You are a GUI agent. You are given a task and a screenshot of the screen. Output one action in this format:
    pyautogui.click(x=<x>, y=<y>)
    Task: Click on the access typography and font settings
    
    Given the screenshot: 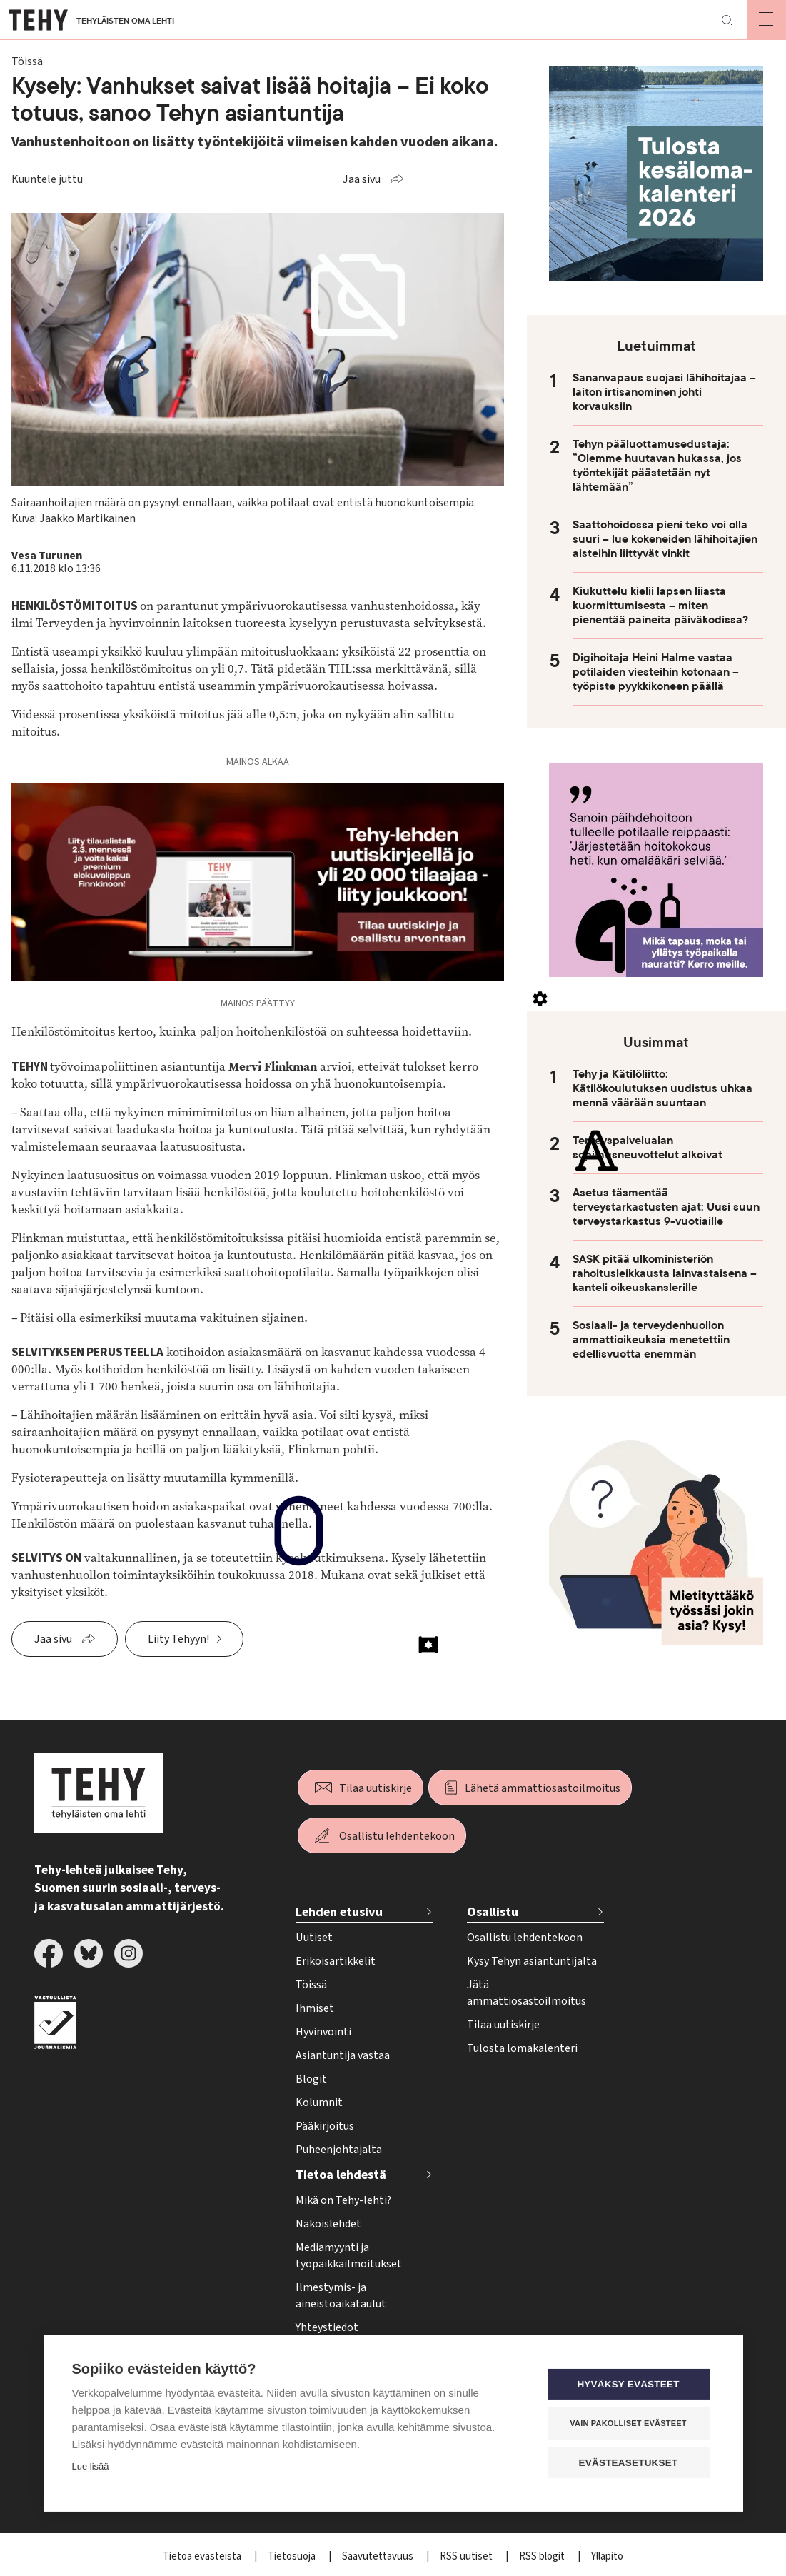 What is the action you would take?
    pyautogui.click(x=595, y=1151)
    